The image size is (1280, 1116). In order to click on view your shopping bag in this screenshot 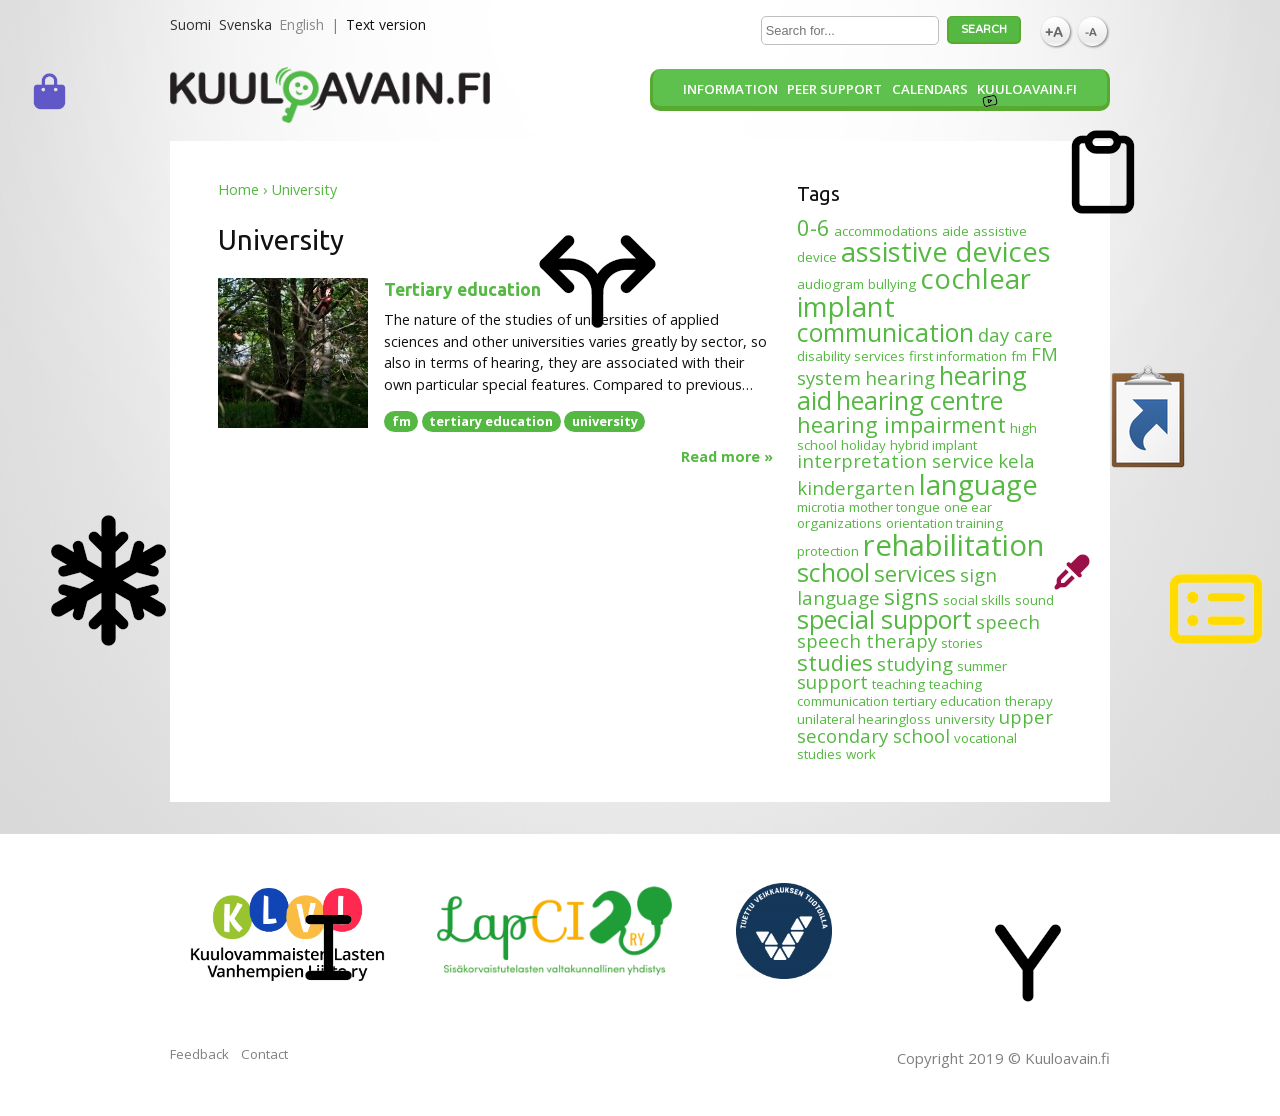, I will do `click(49, 93)`.